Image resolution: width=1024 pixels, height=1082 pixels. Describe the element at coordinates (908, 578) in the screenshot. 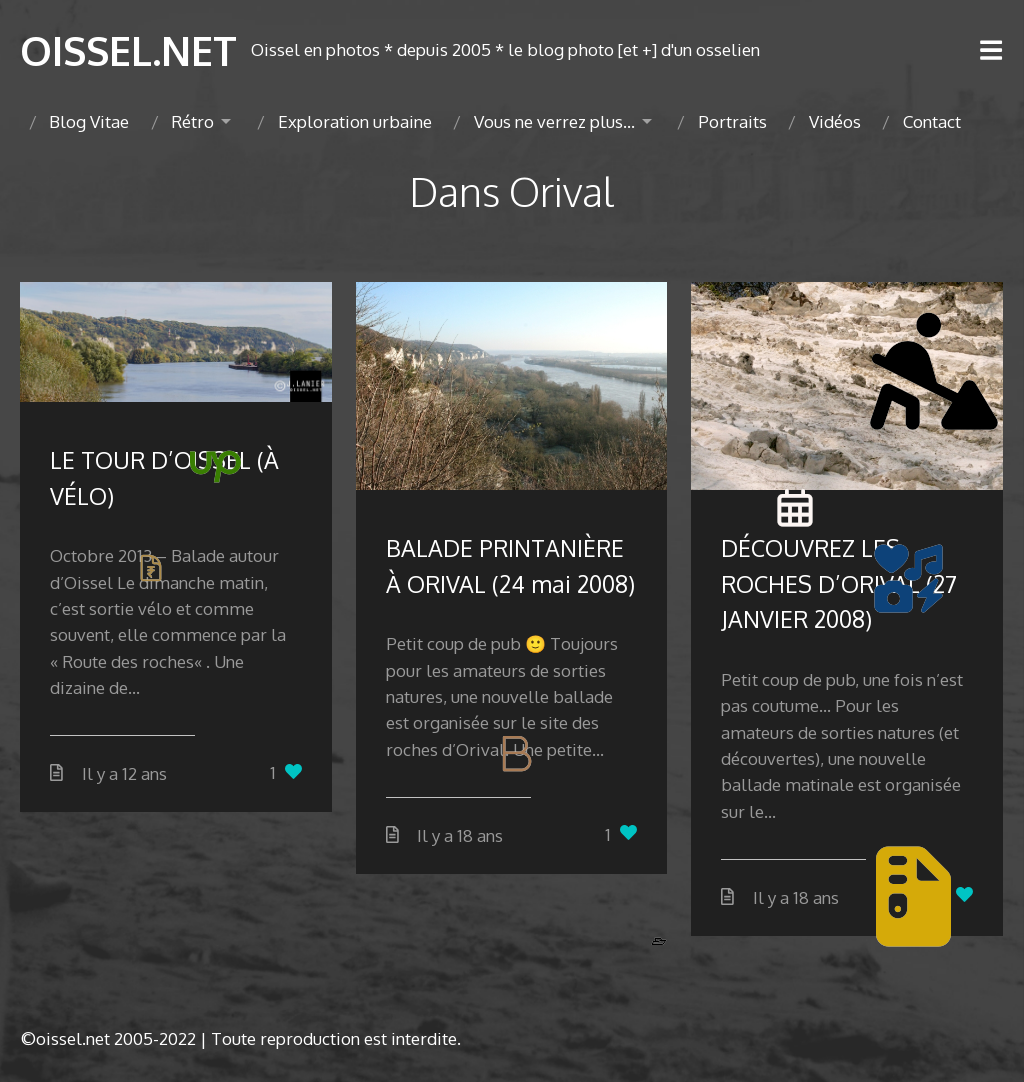

I see `access media and creative tools` at that location.